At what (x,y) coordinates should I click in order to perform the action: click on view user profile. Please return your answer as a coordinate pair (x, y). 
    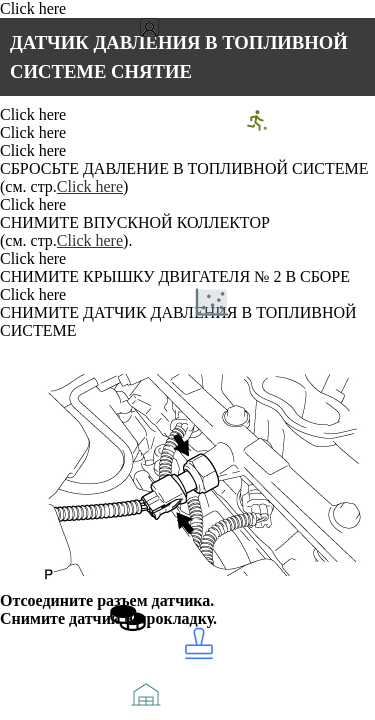
    Looking at the image, I should click on (149, 27).